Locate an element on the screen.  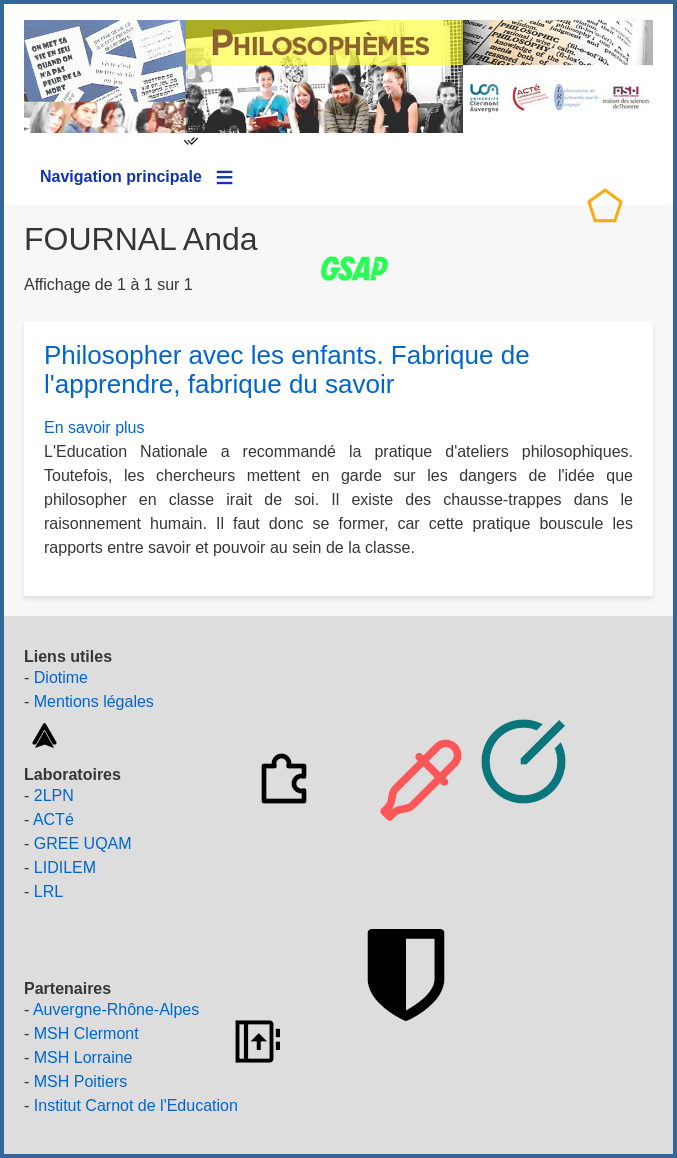
select pentagon shape tool is located at coordinates (605, 207).